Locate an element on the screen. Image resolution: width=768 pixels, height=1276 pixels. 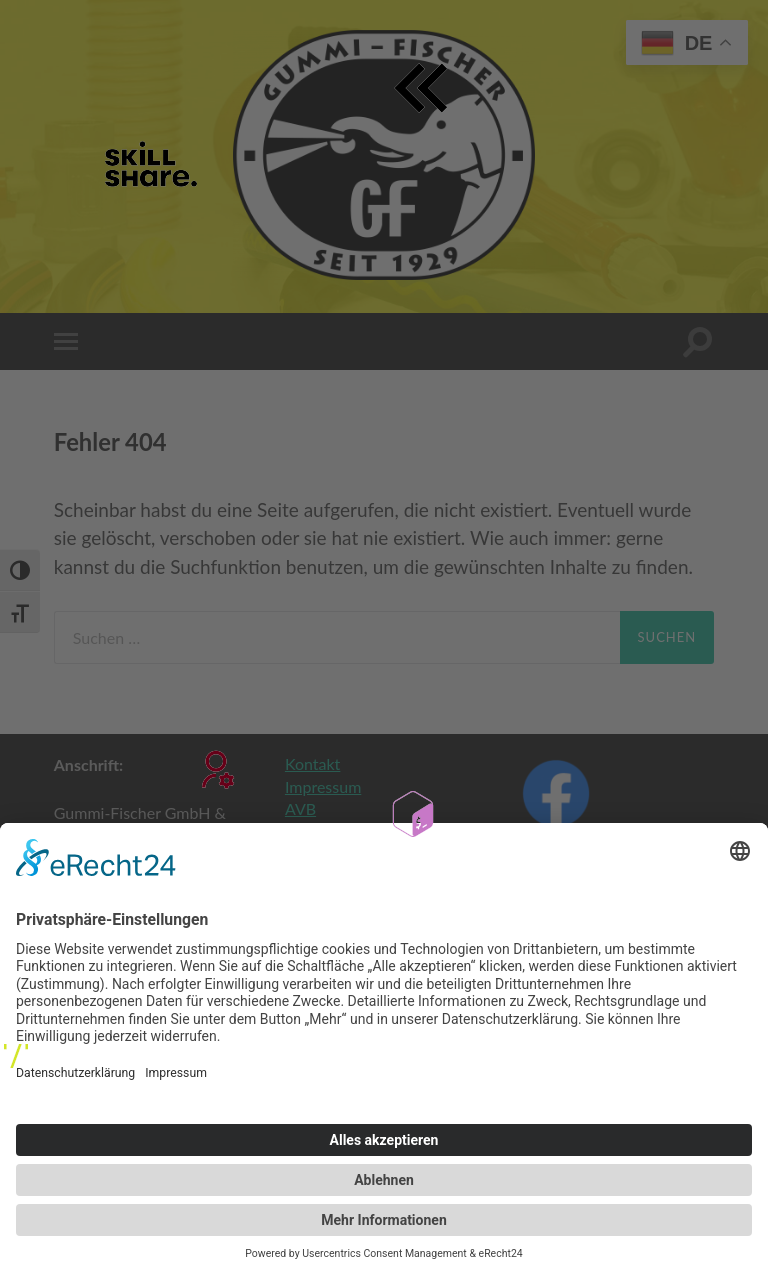
open terminal or command line interface is located at coordinates (413, 814).